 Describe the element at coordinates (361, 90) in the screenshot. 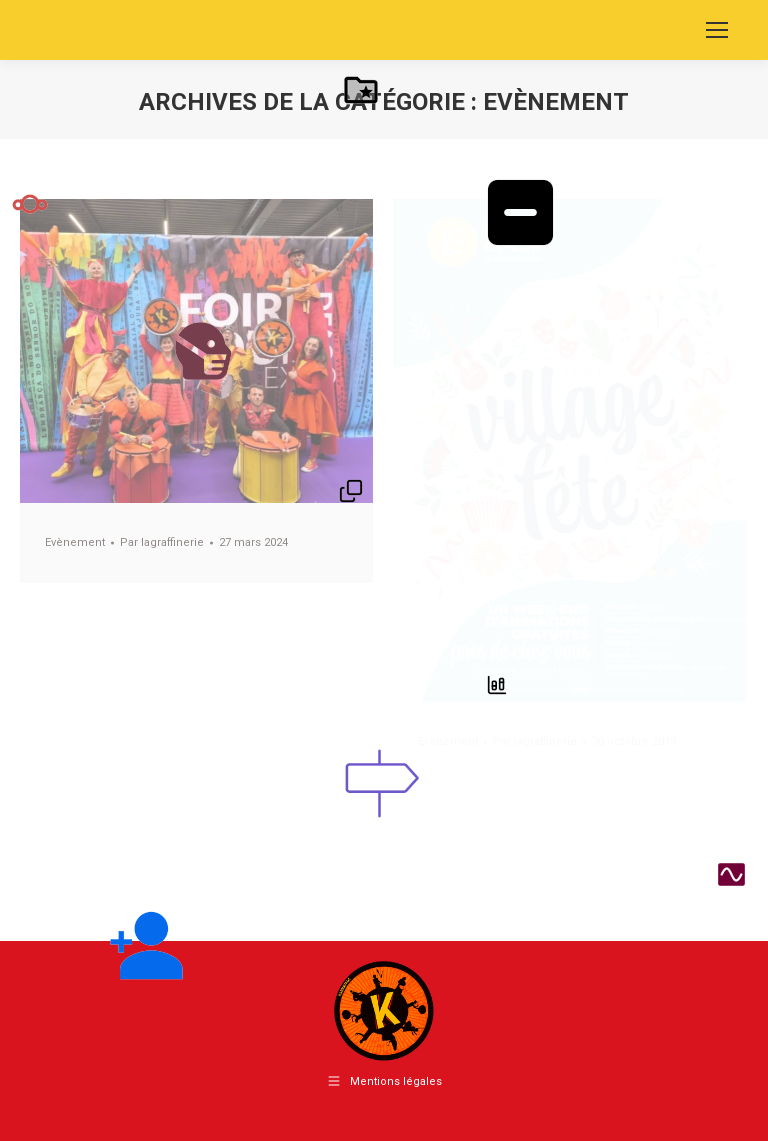

I see `access starred or favorite folders` at that location.